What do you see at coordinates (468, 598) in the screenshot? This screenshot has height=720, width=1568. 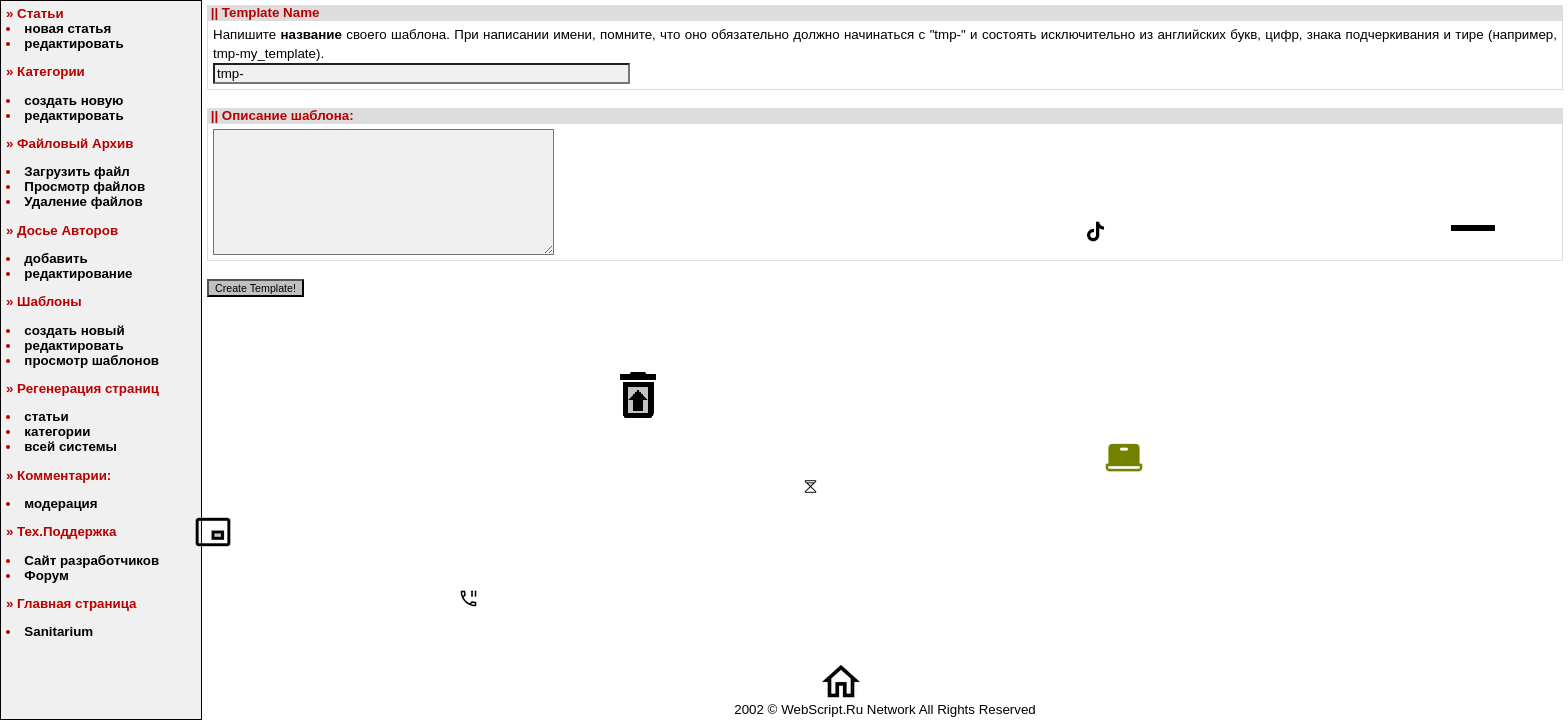 I see `call on hold` at bounding box center [468, 598].